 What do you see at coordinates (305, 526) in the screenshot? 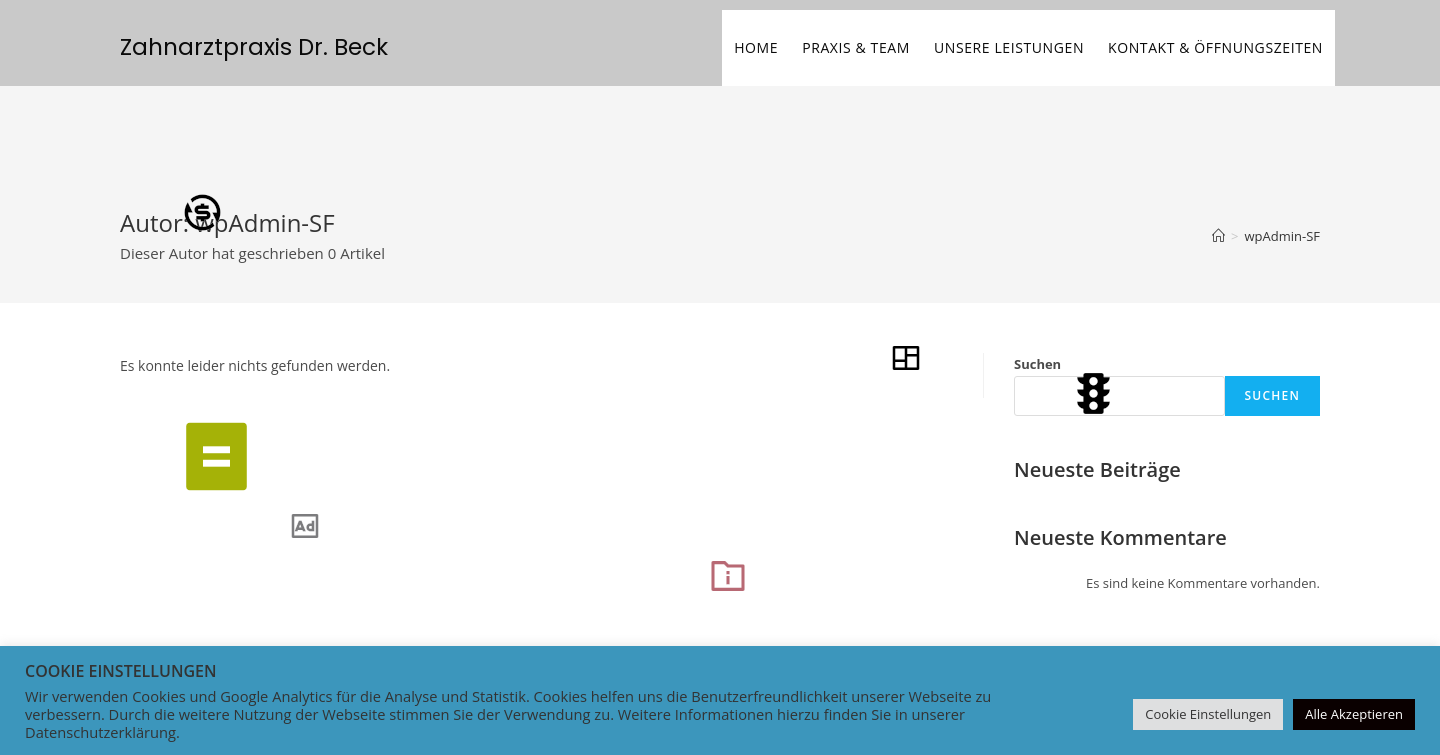
I see `indicates sponsored or promotional content` at bounding box center [305, 526].